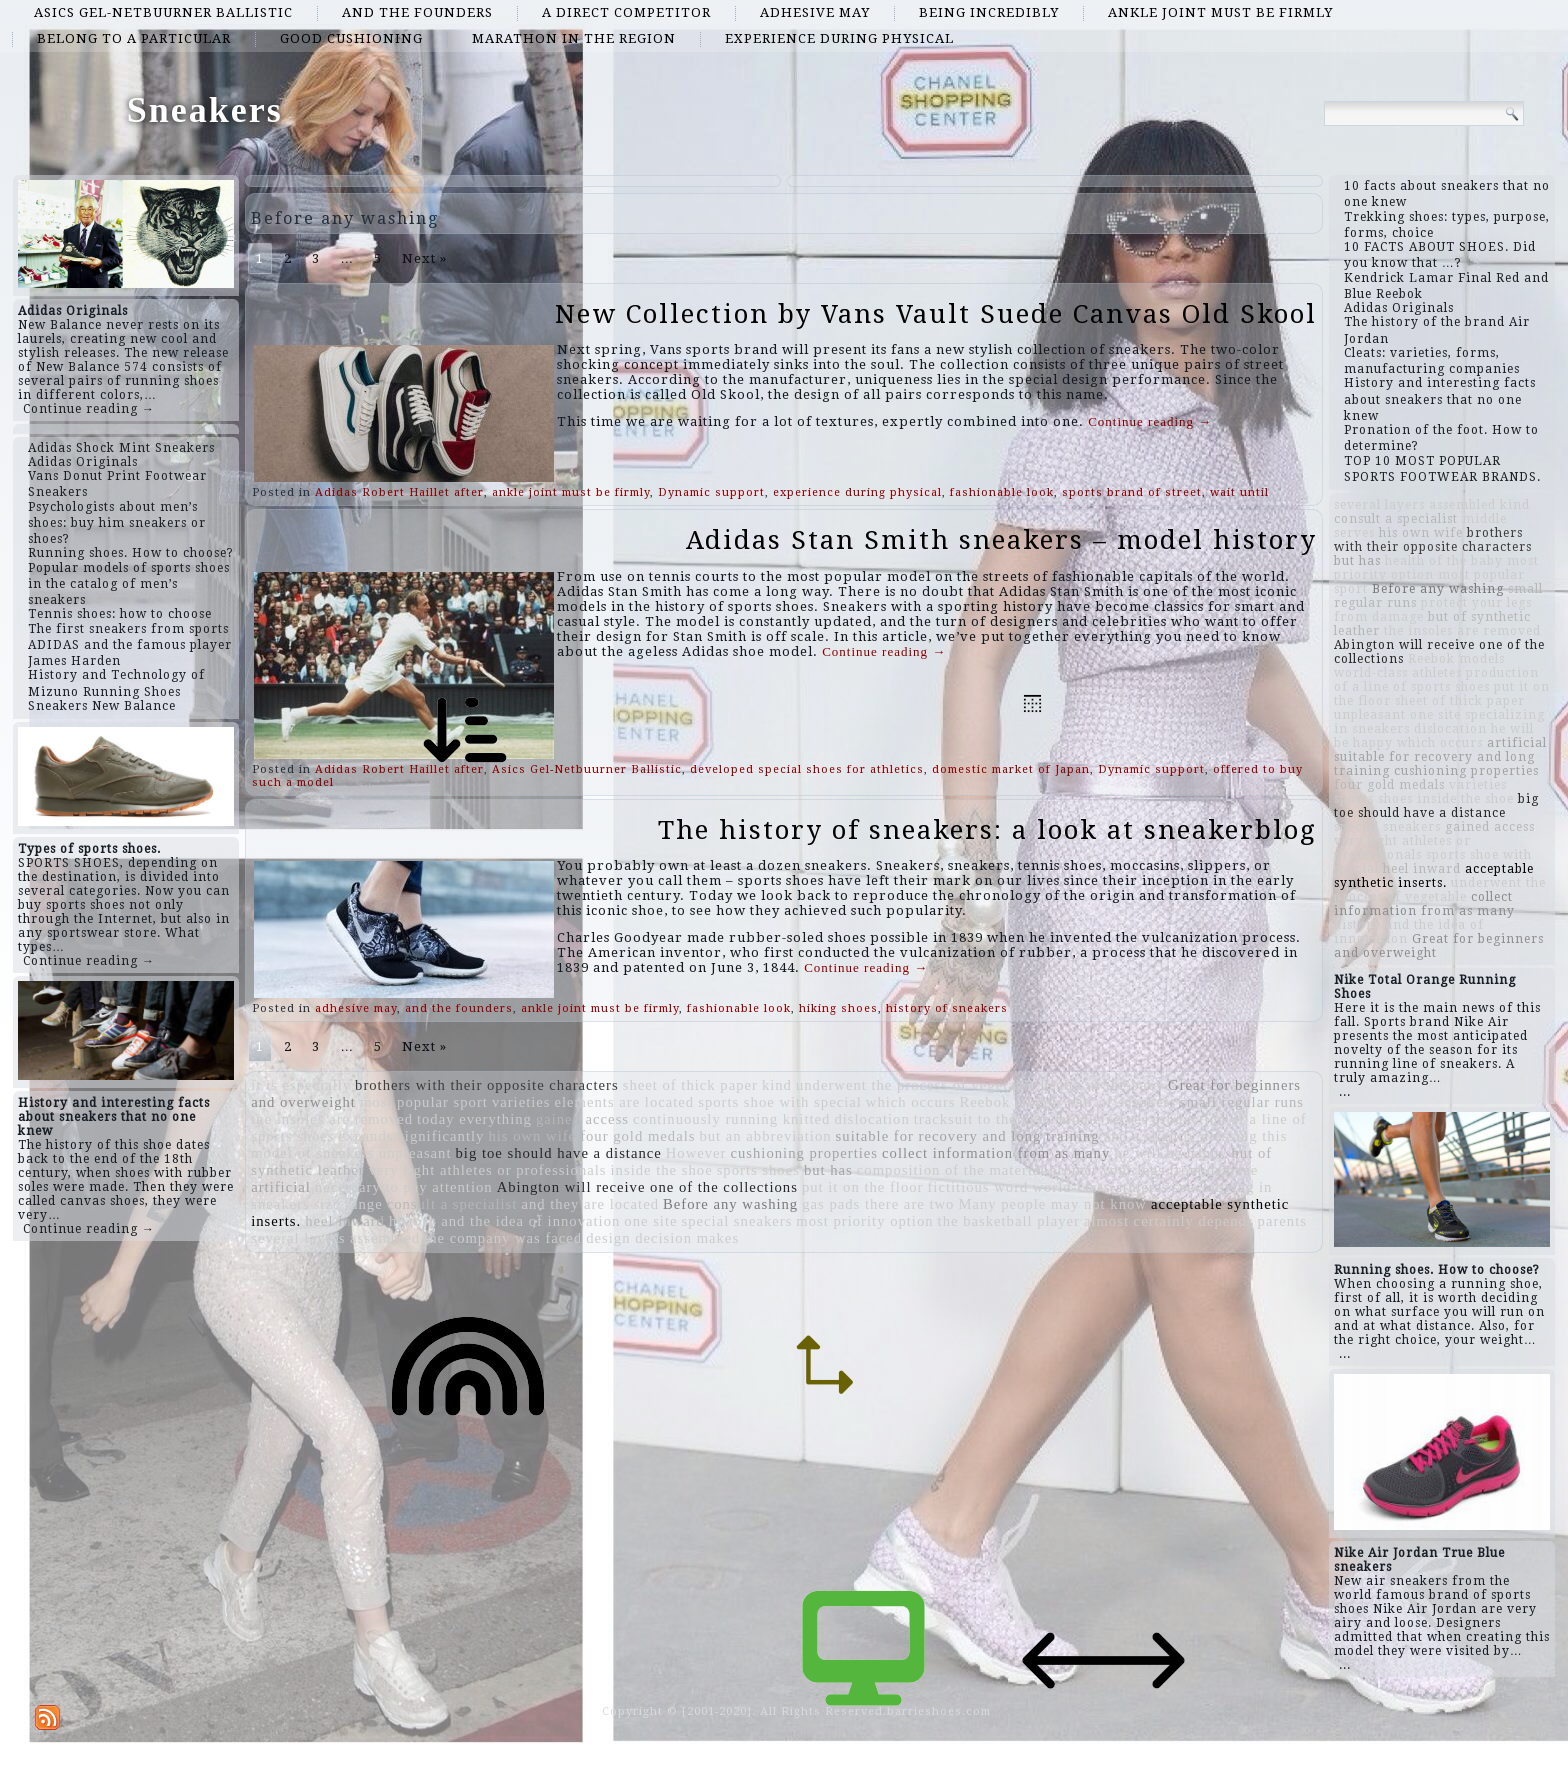 This screenshot has height=1765, width=1568. What do you see at coordinates (822, 1363) in the screenshot?
I see `indicates a vector path or directional flow` at bounding box center [822, 1363].